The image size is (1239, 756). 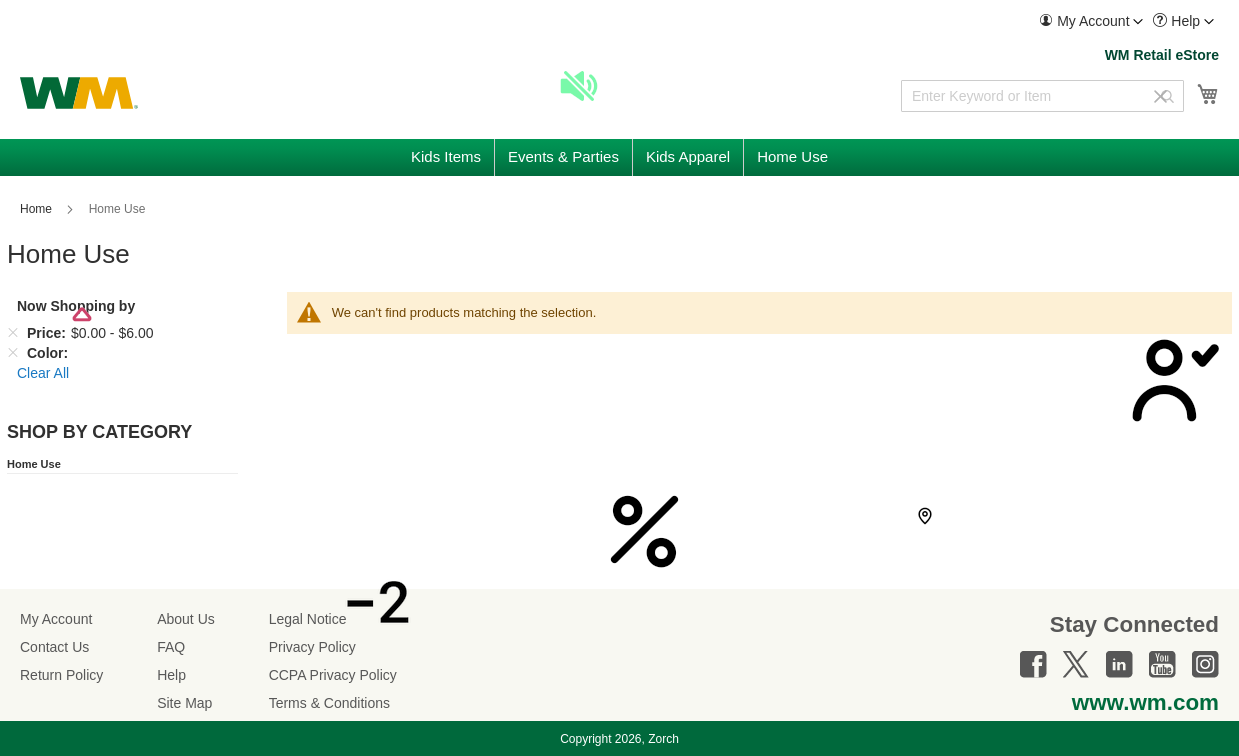 I want to click on view discount or sale information, so click(x=644, y=529).